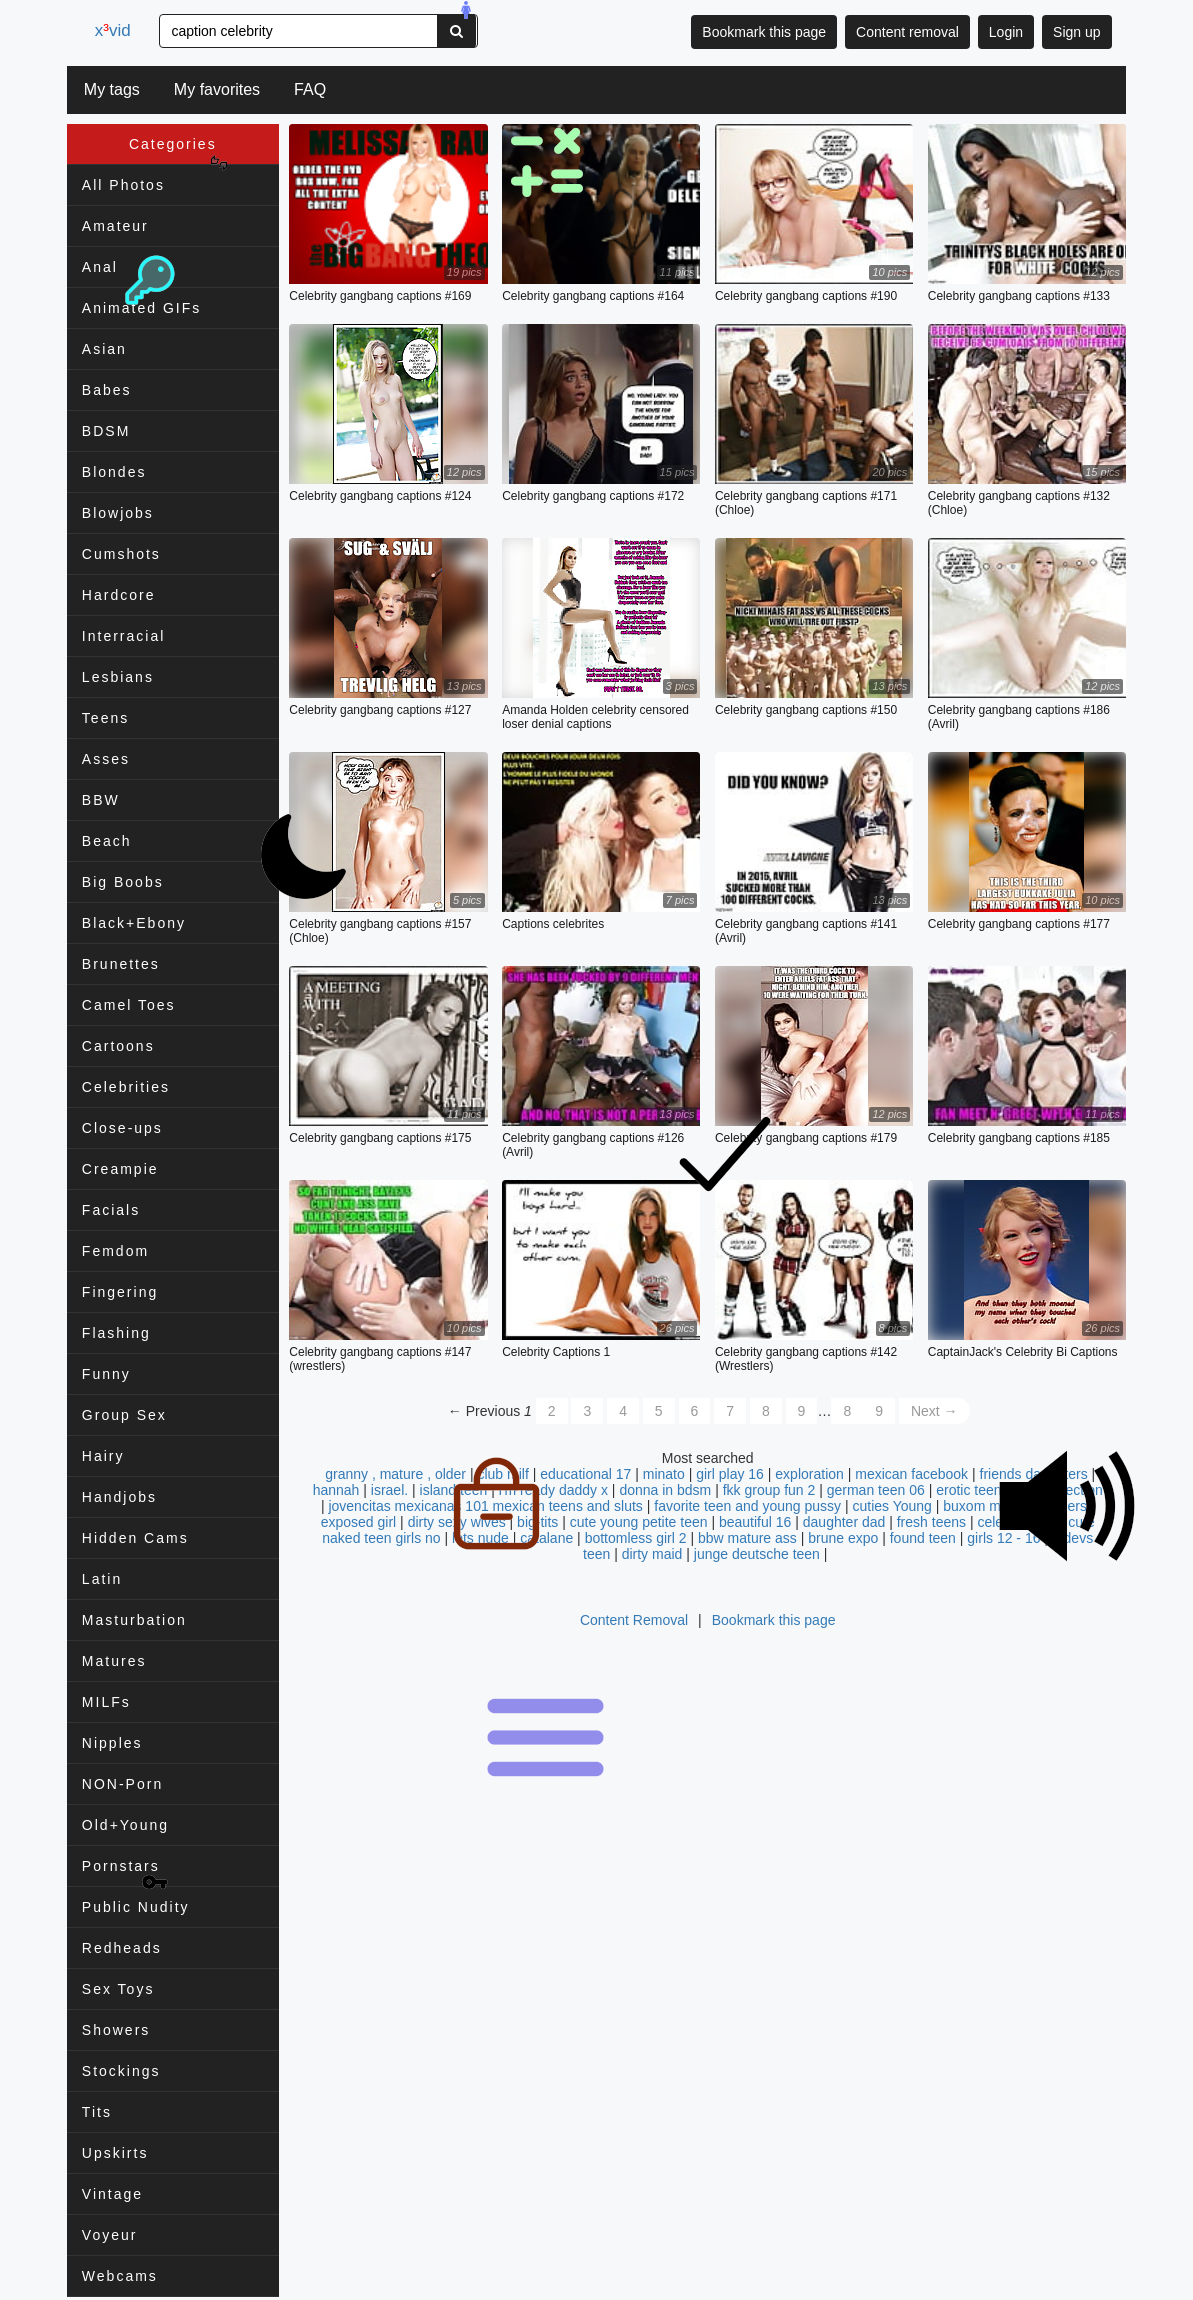  I want to click on rate or provide feedback, so click(219, 163).